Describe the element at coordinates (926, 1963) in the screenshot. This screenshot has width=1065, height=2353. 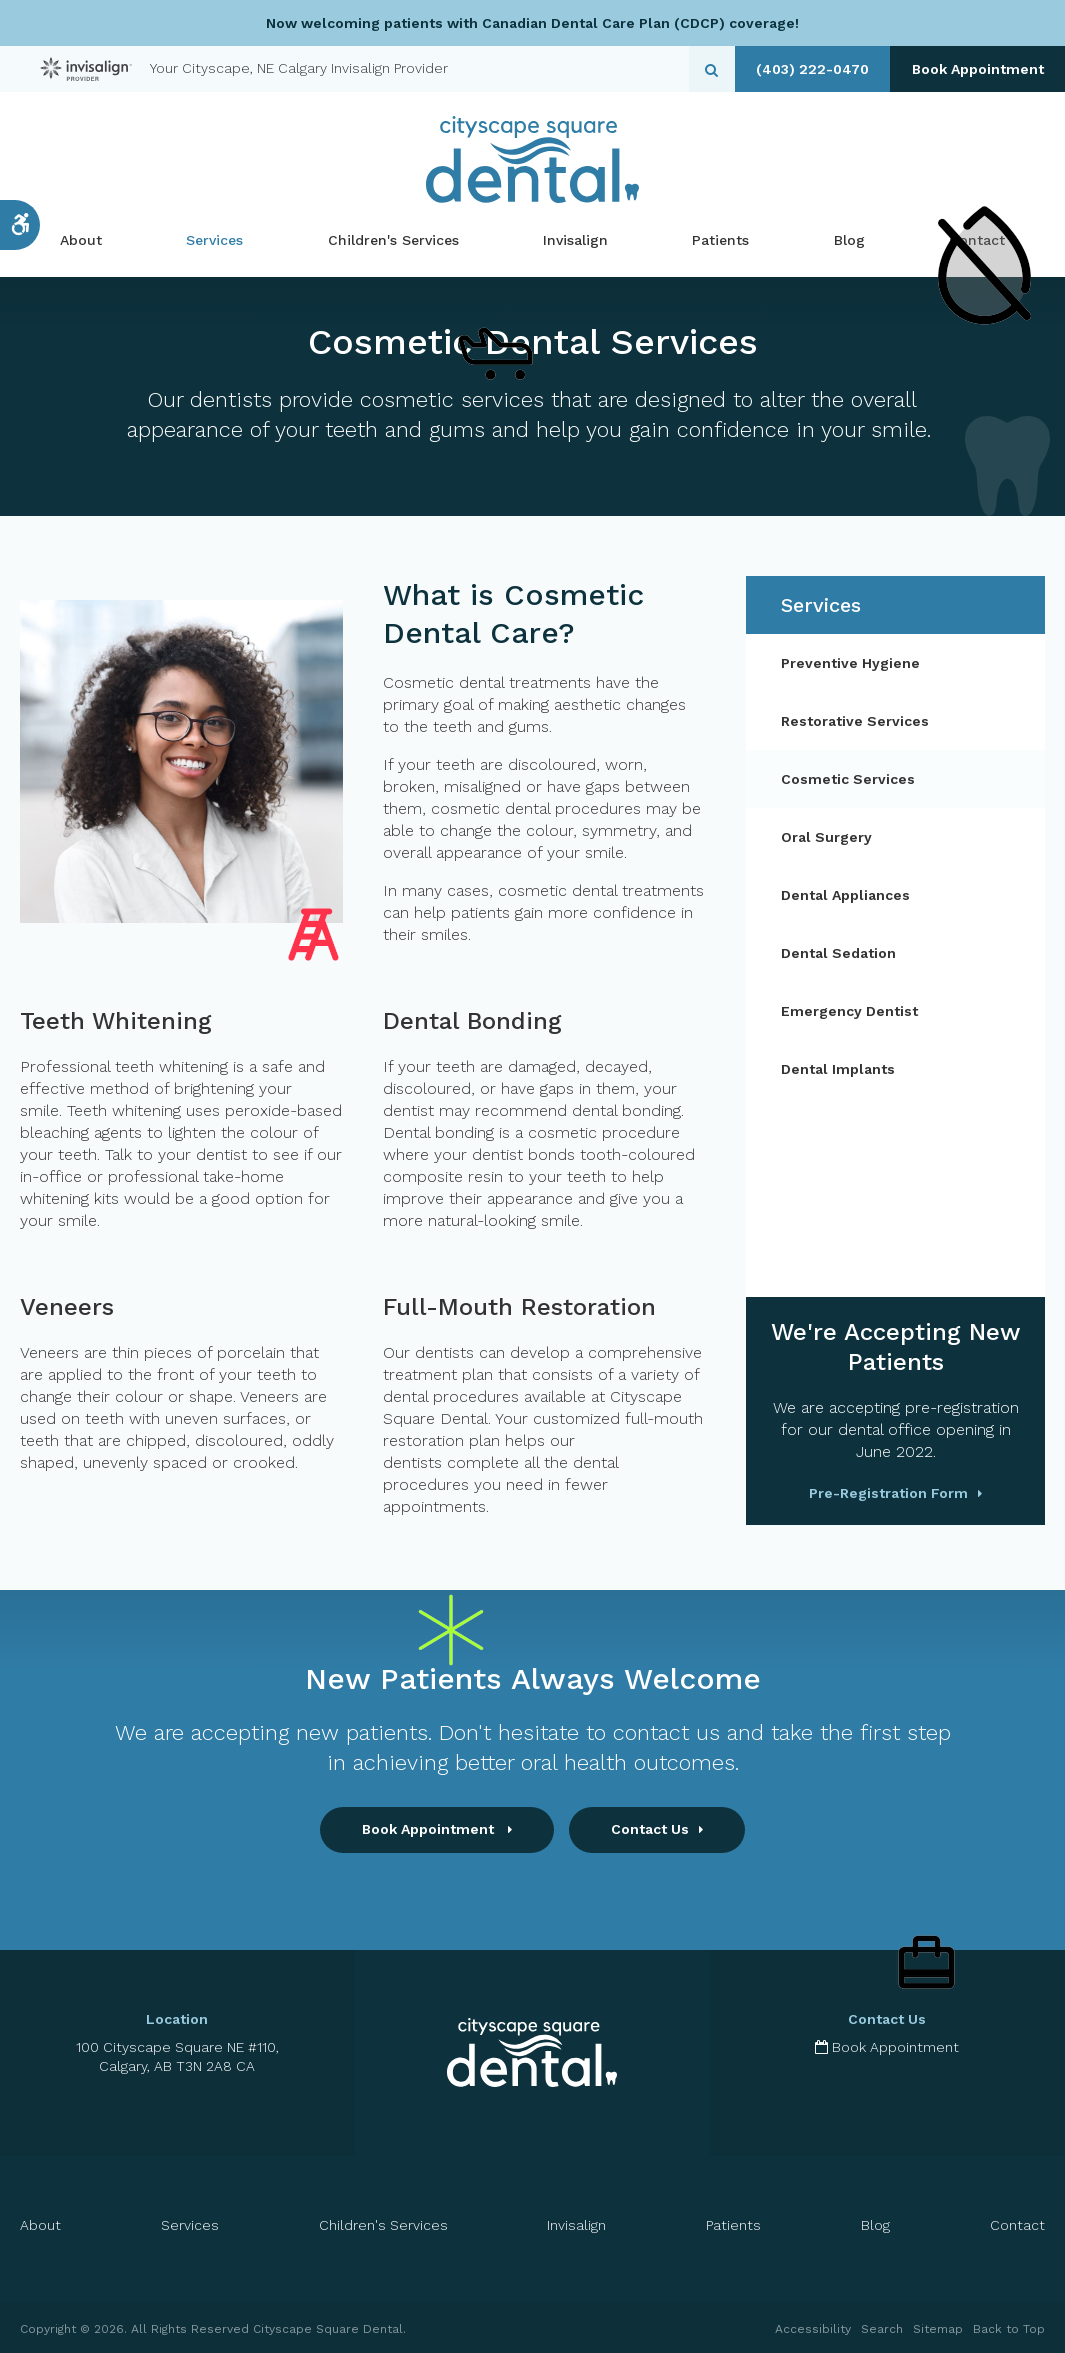
I see `access travel documents or itinerary` at that location.